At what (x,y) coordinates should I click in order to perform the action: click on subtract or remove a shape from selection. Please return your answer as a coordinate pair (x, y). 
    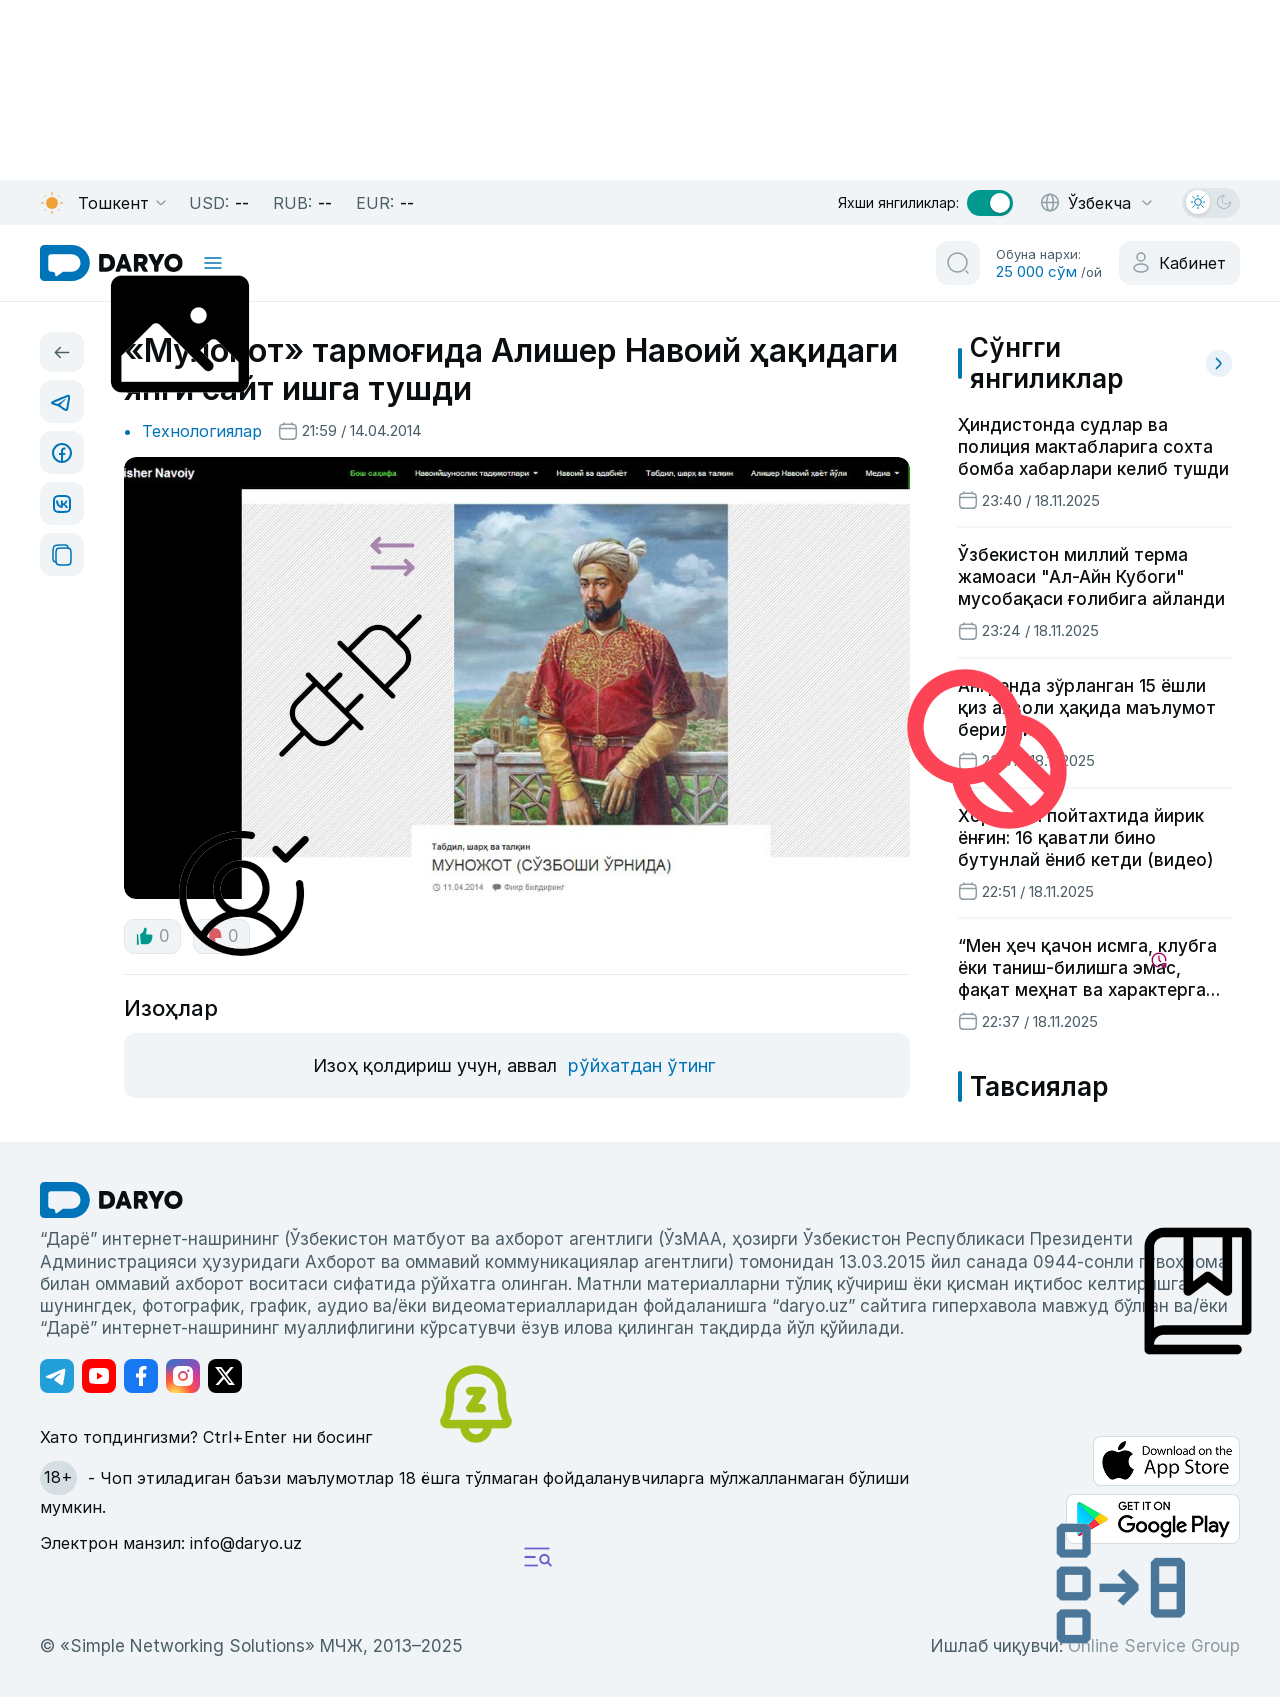
    Looking at the image, I should click on (987, 749).